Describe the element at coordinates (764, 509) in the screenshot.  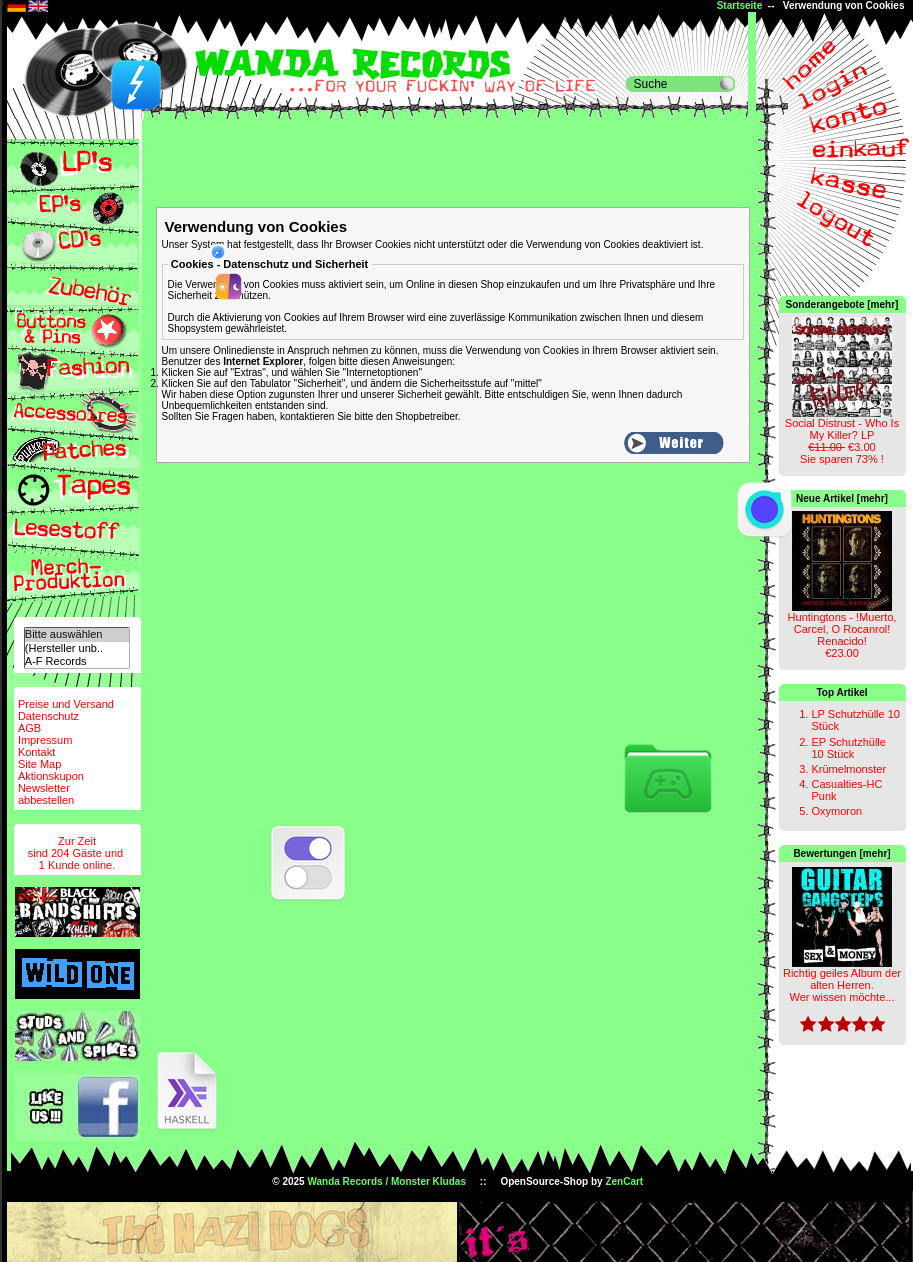
I see `open mercury browser app` at that location.